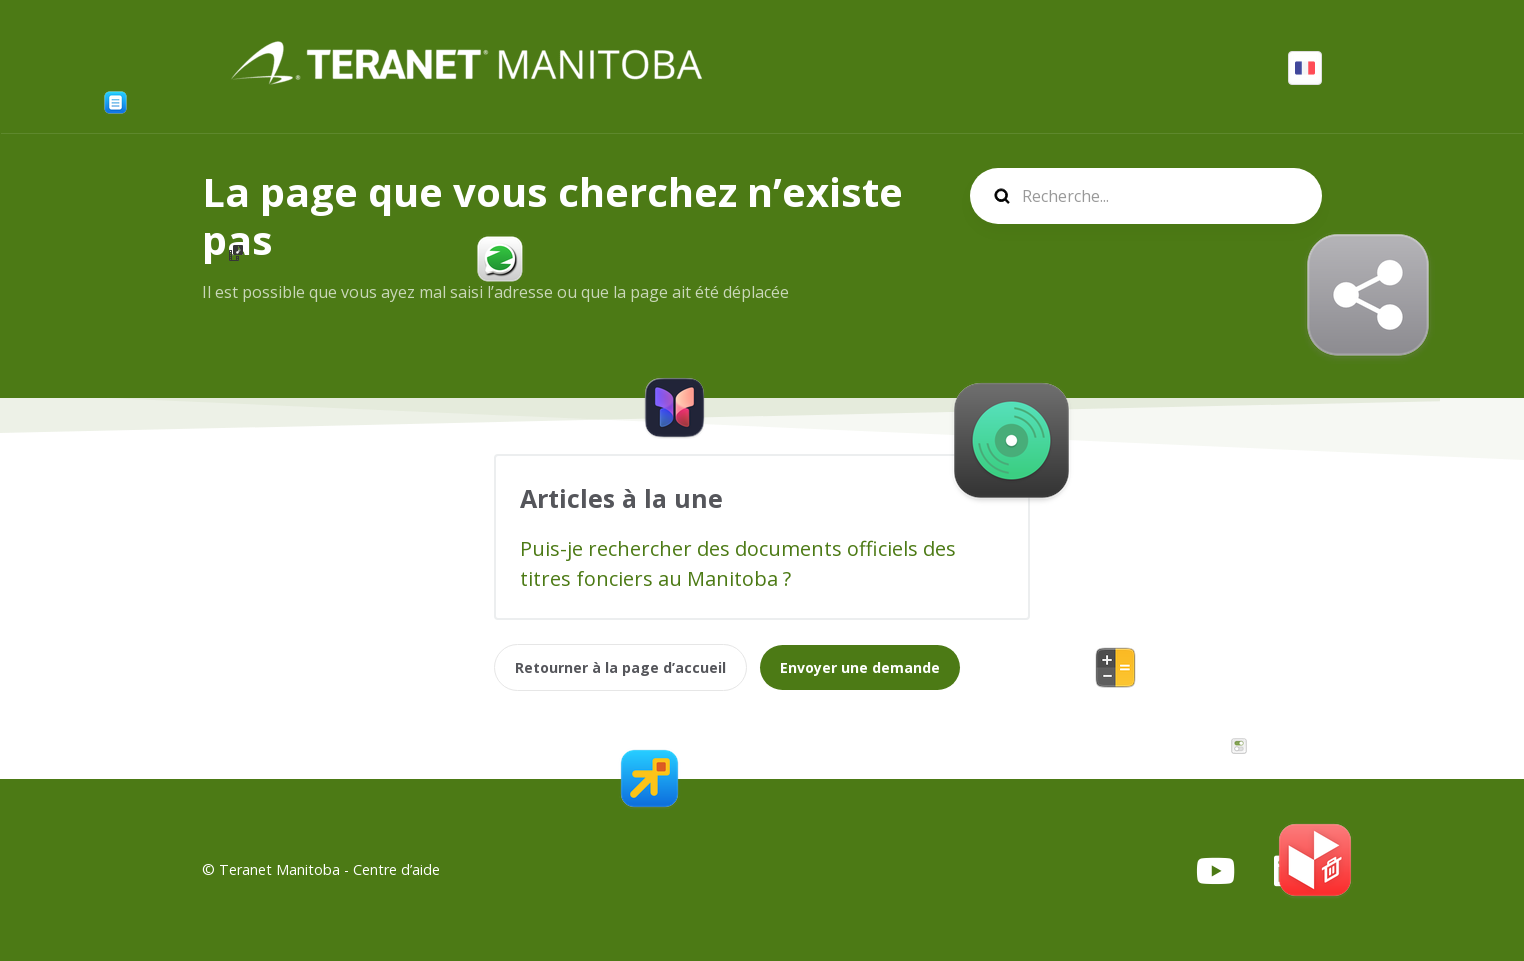 The image size is (1524, 961). I want to click on launch VMware Remote Console application, so click(649, 778).